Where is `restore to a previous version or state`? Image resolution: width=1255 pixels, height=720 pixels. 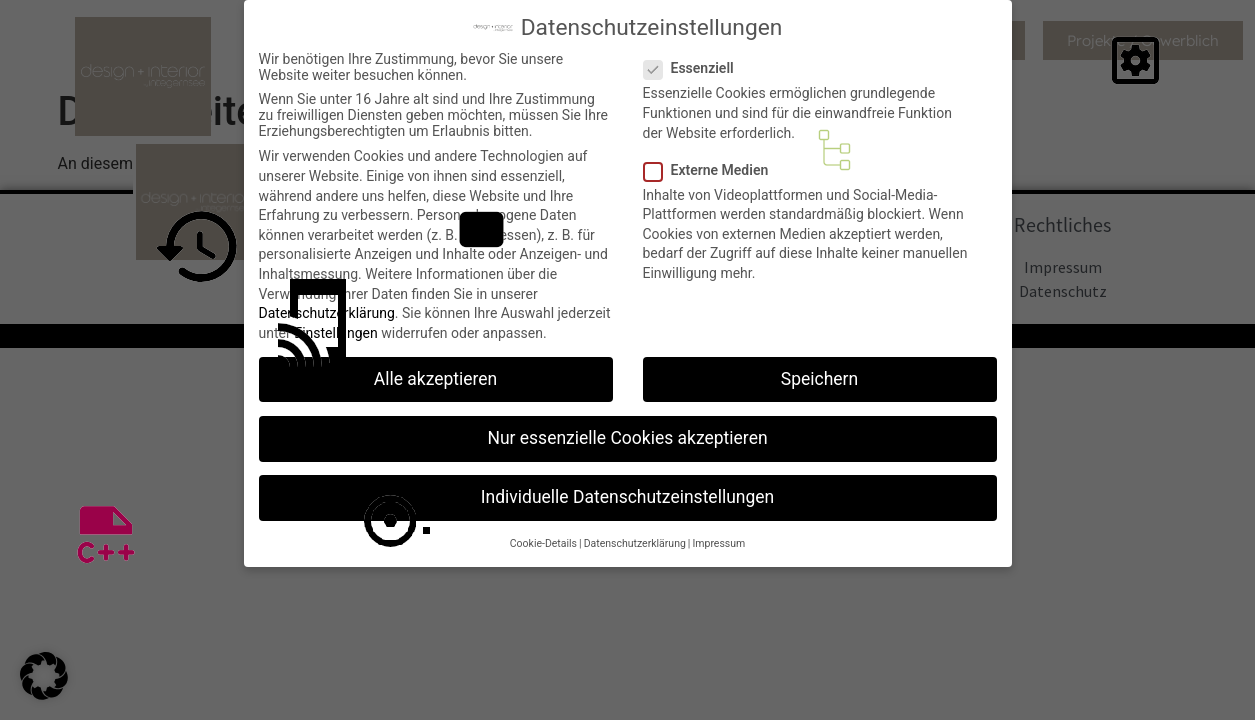 restore to a previous version or state is located at coordinates (197, 246).